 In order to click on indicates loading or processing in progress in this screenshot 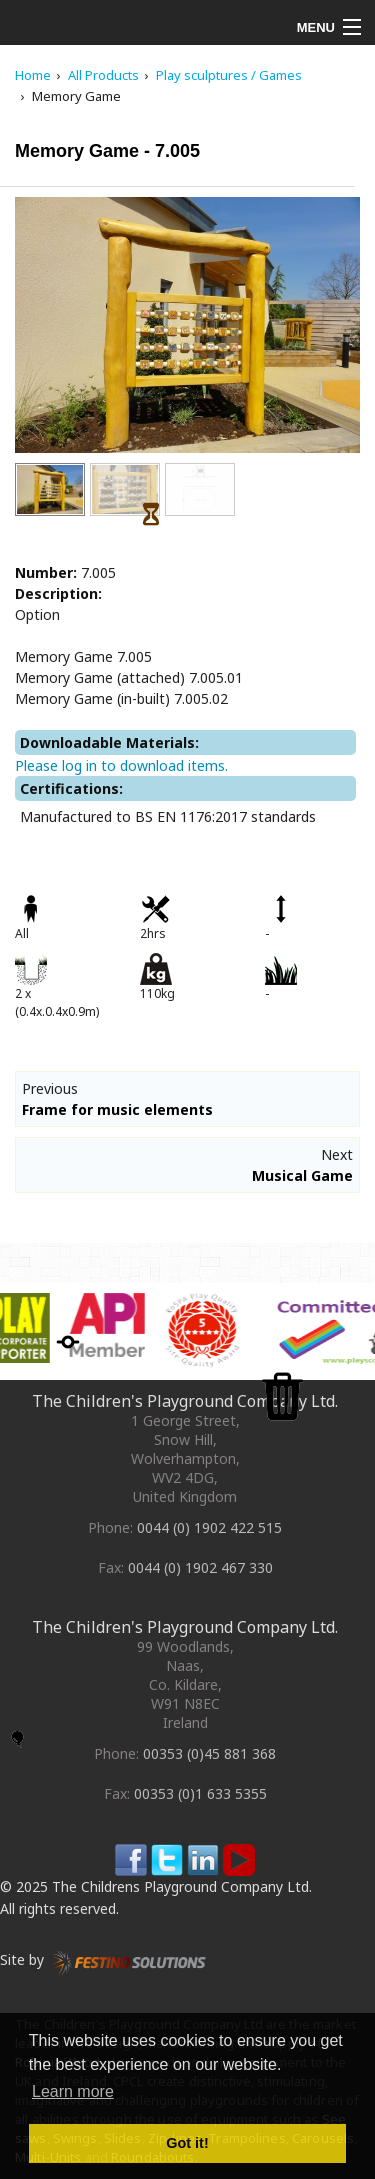, I will do `click(151, 514)`.